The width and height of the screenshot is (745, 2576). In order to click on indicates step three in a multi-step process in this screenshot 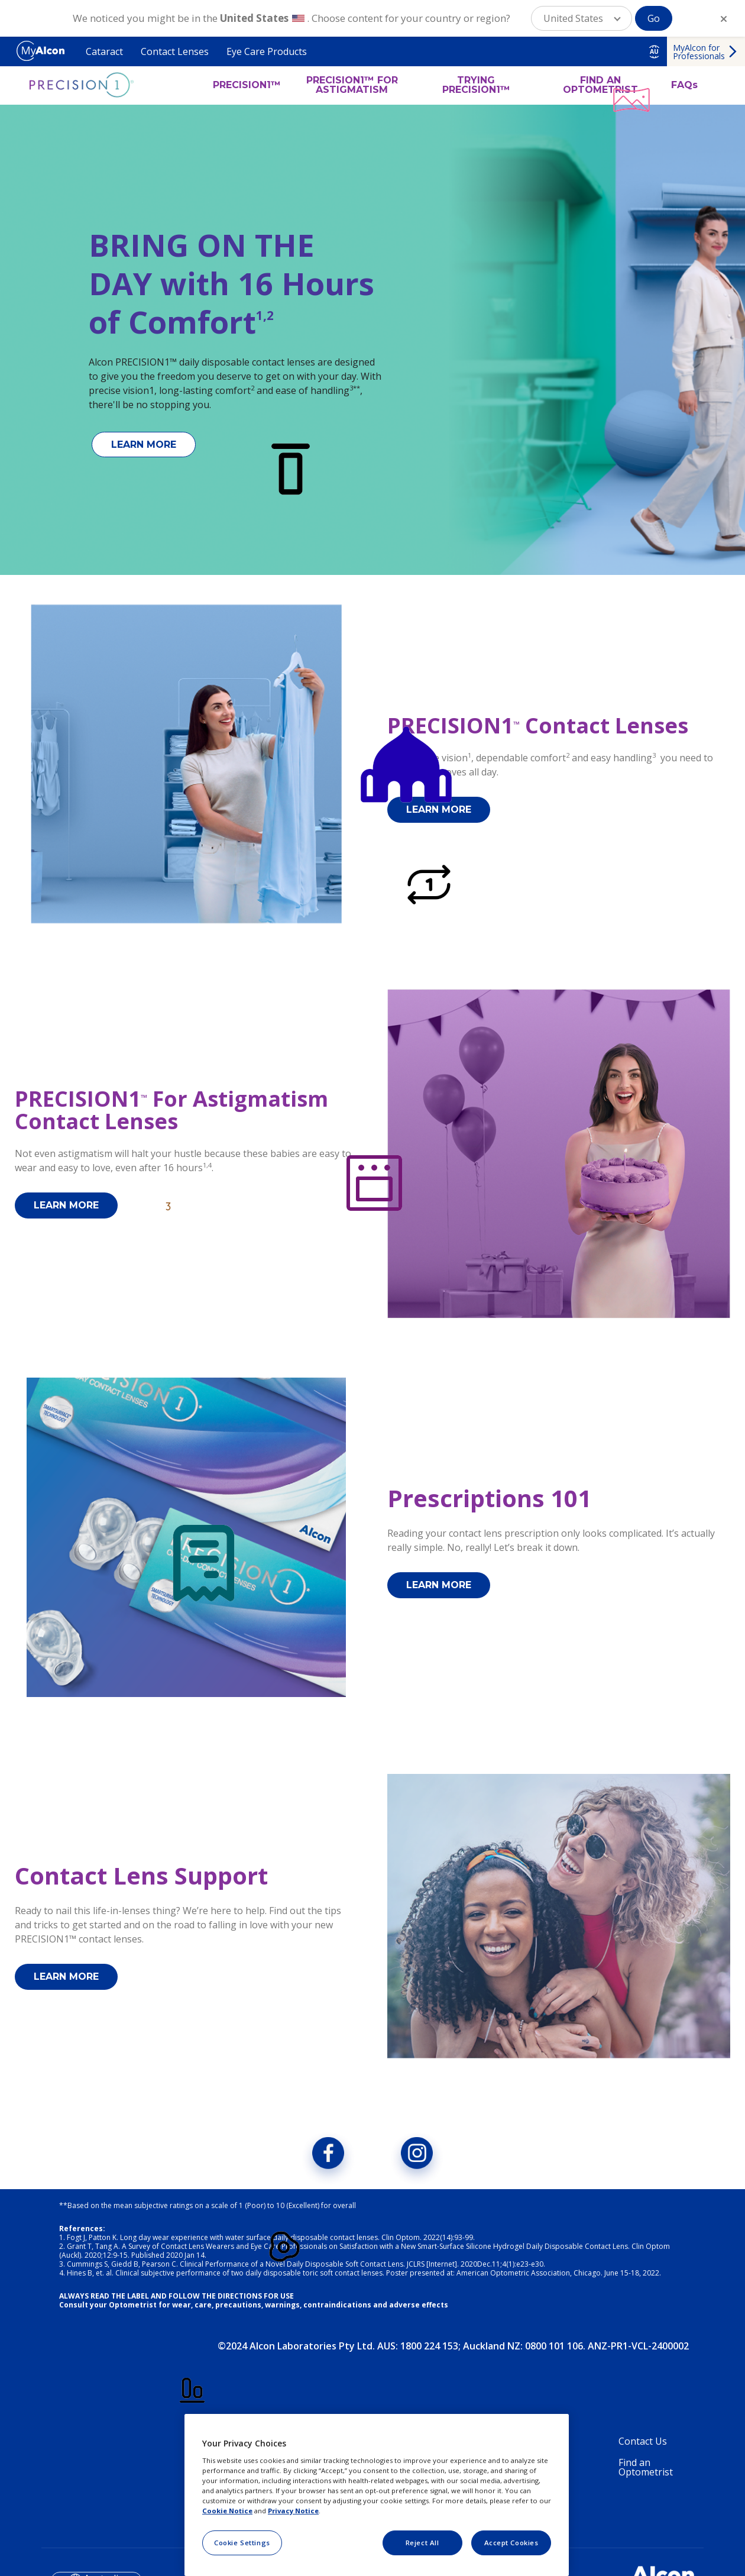, I will do `click(168, 1206)`.